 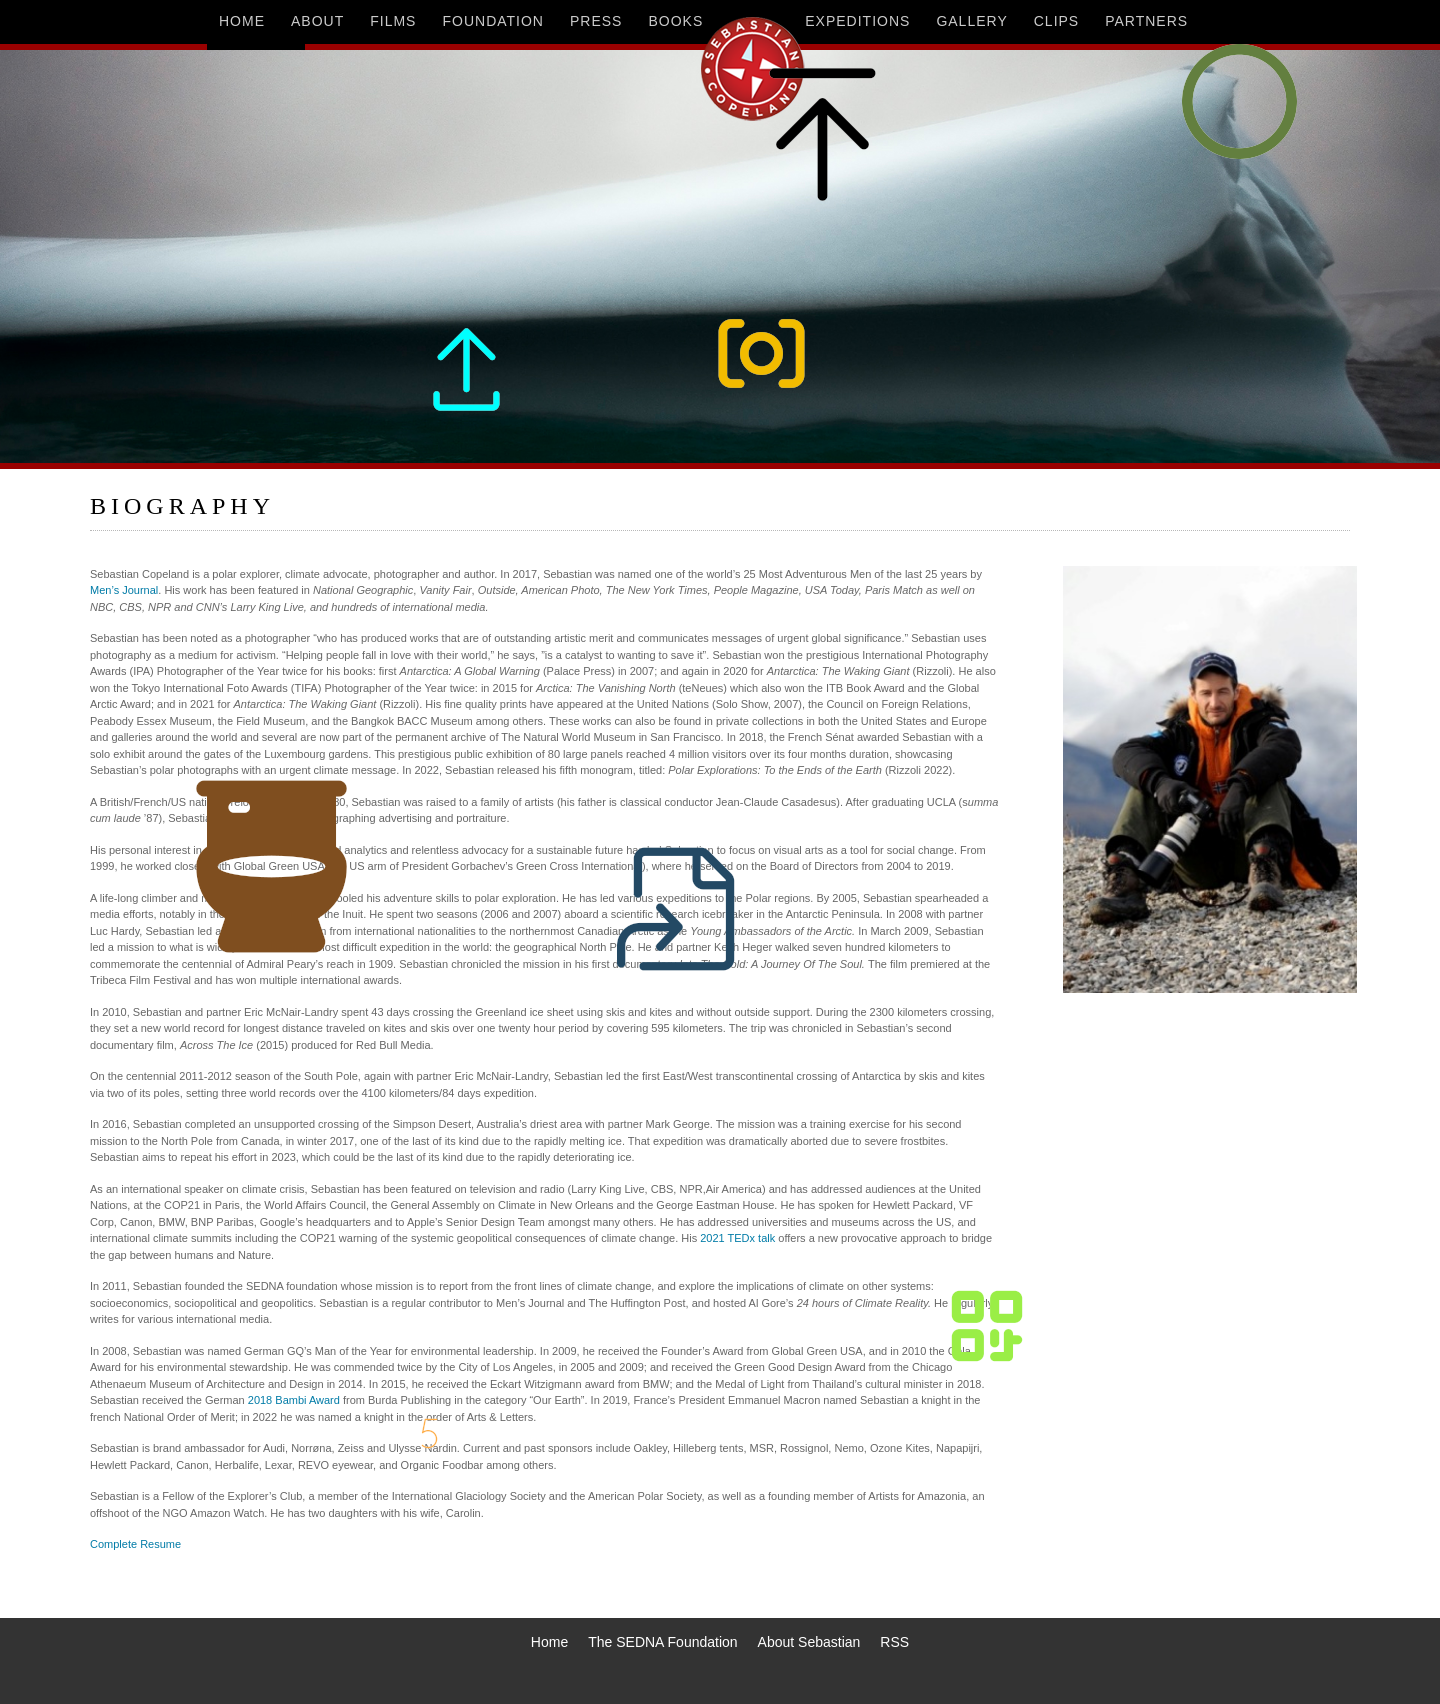 I want to click on indicates the number five in a list or sequence, so click(x=429, y=1433).